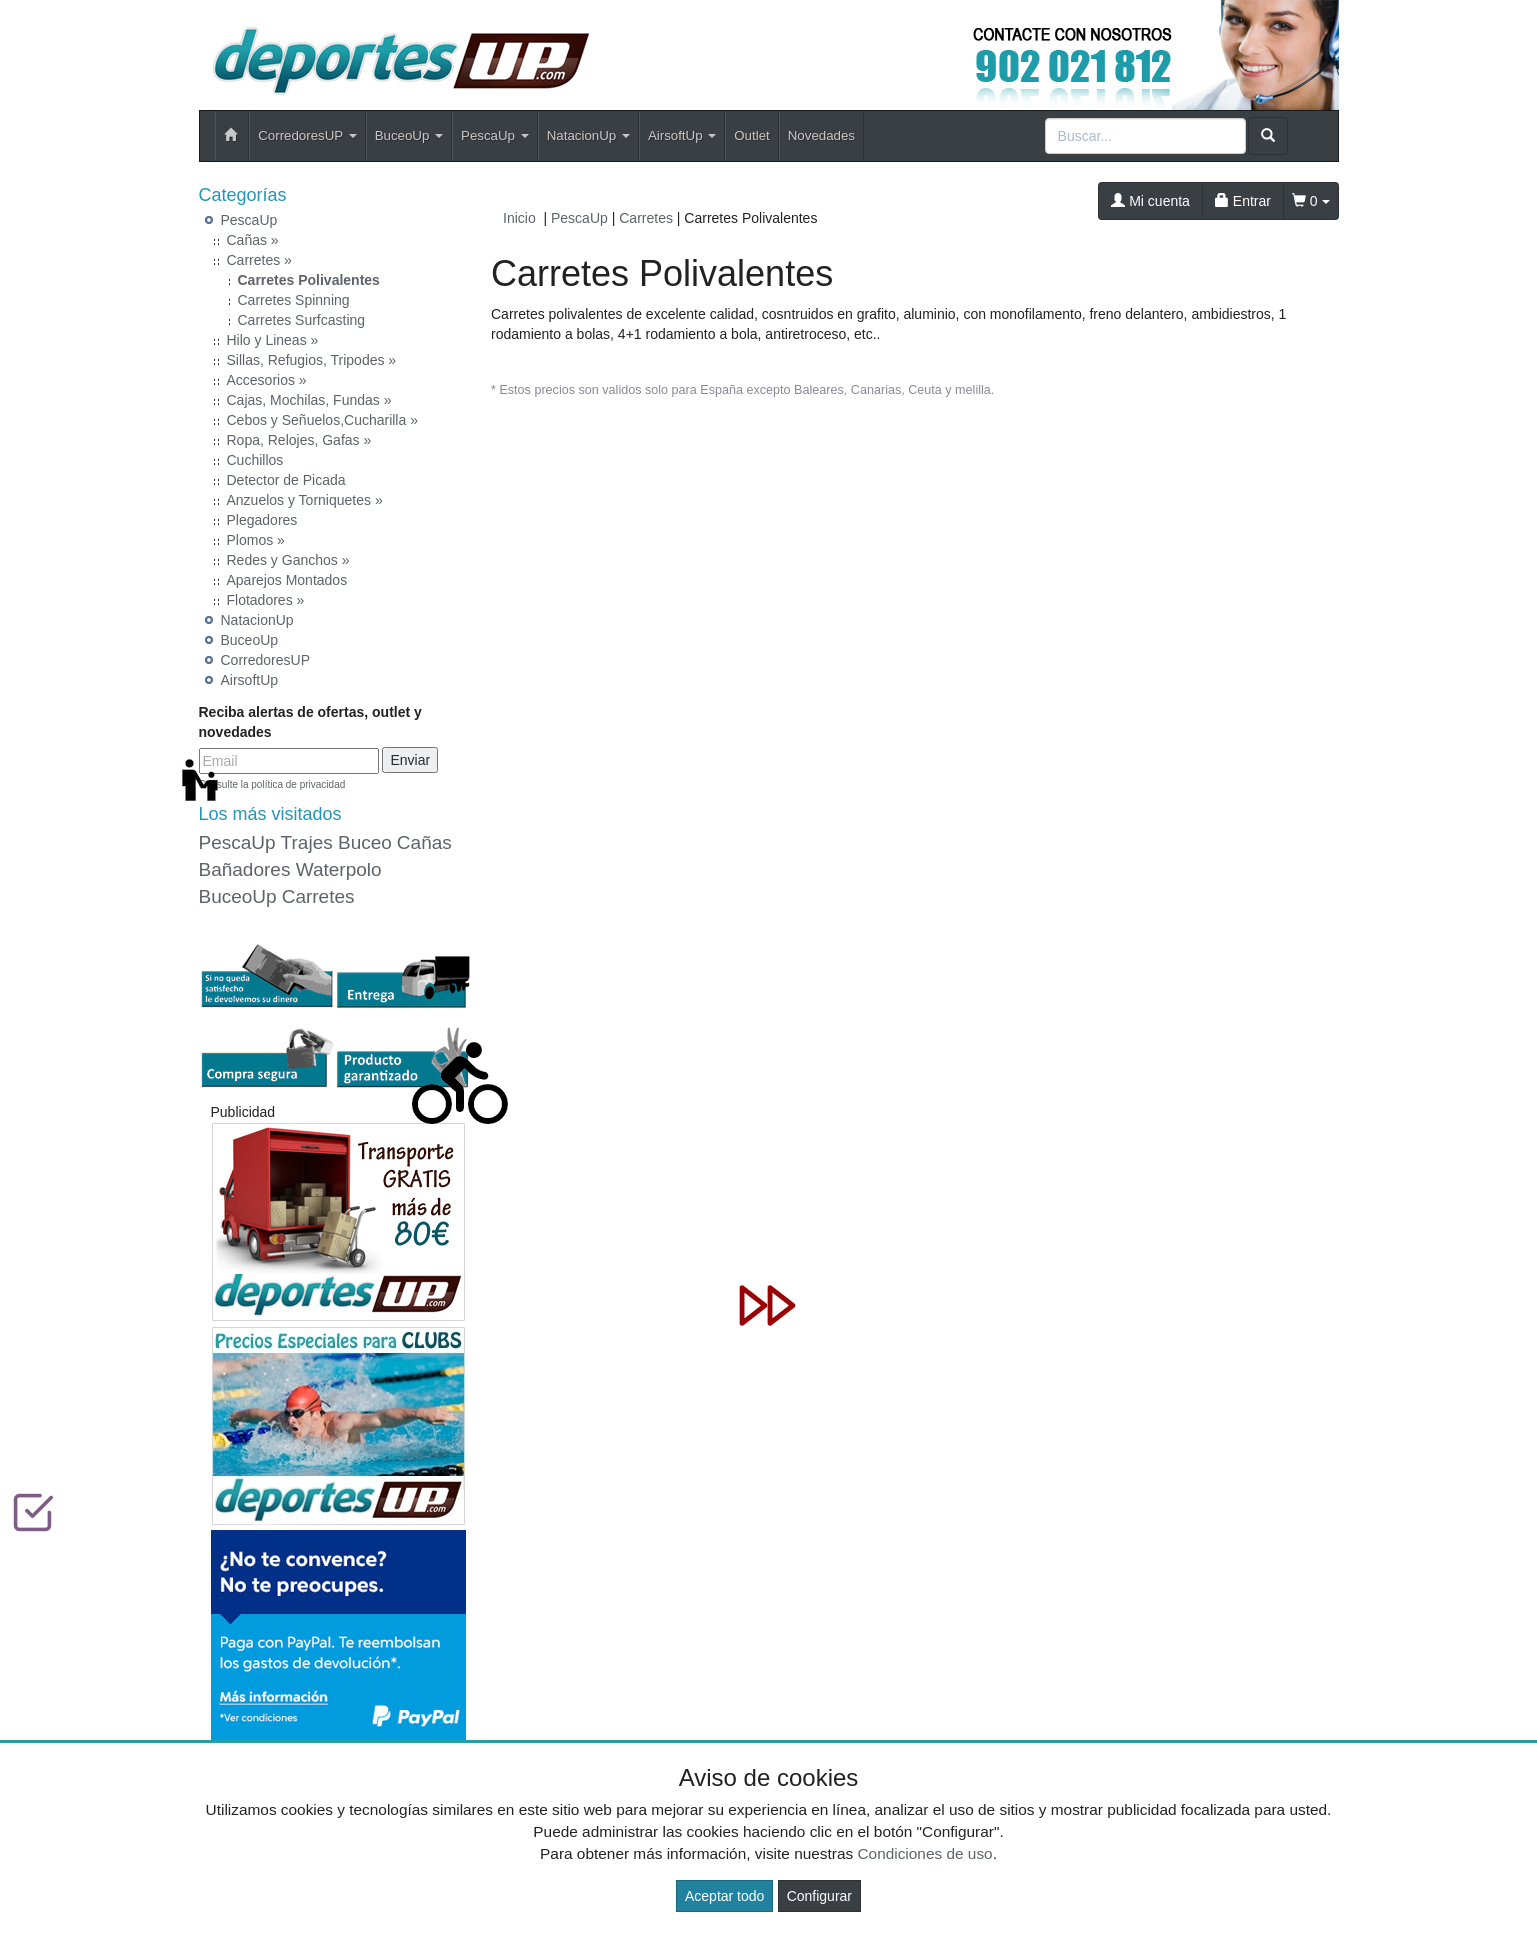  Describe the element at coordinates (460, 1084) in the screenshot. I see `get cycling directions` at that location.